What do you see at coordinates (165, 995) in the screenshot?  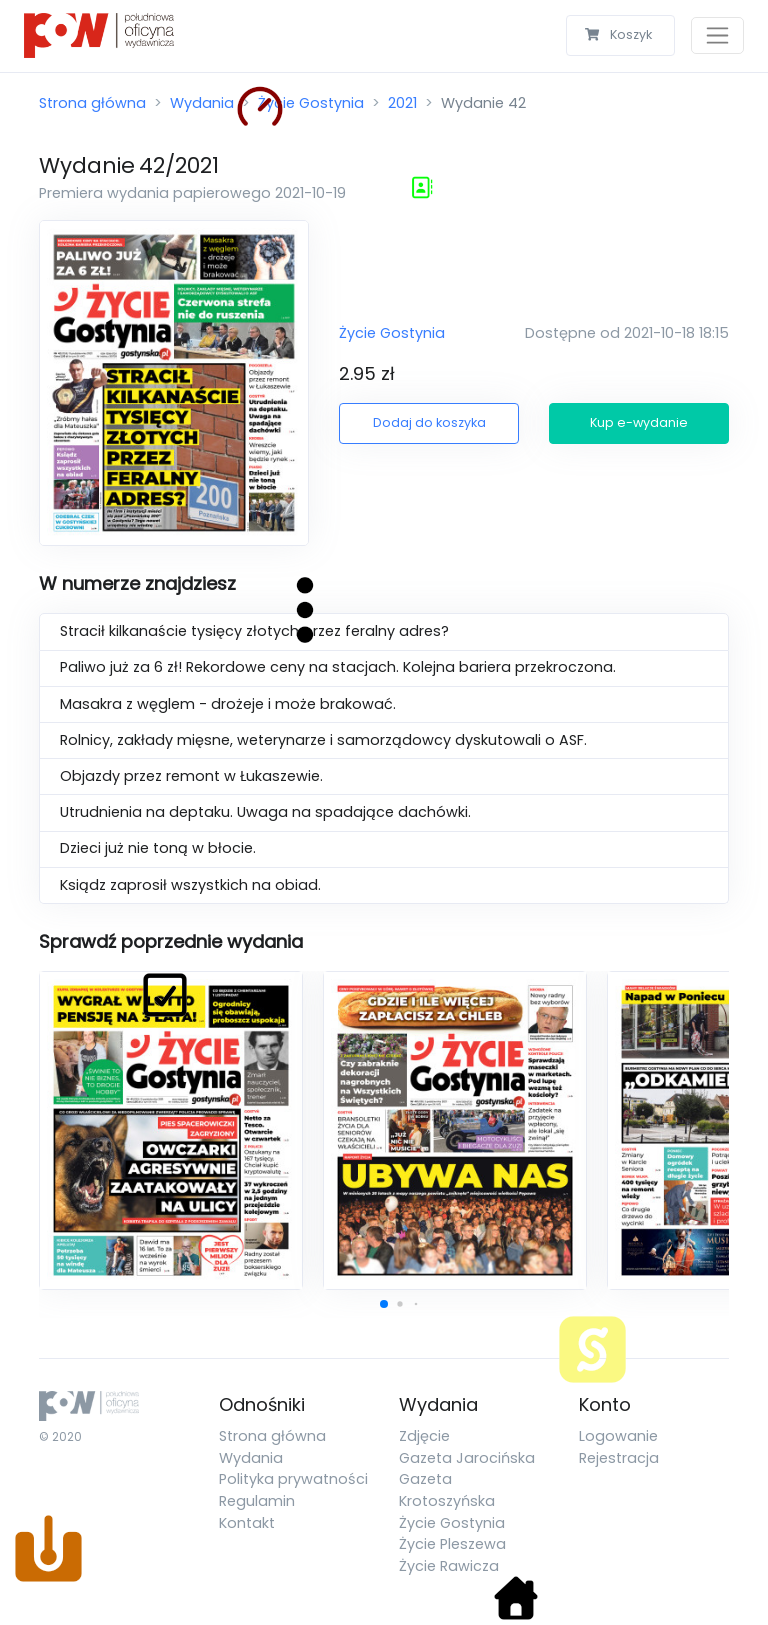 I see `mark task as complete` at bounding box center [165, 995].